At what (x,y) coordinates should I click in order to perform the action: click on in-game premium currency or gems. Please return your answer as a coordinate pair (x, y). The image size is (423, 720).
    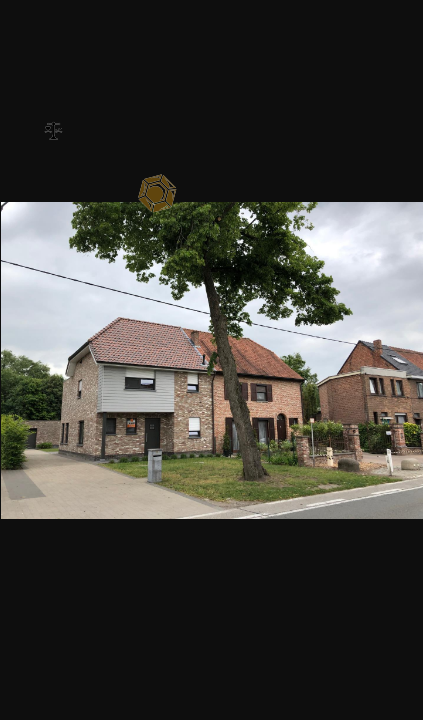
    Looking at the image, I should click on (157, 193).